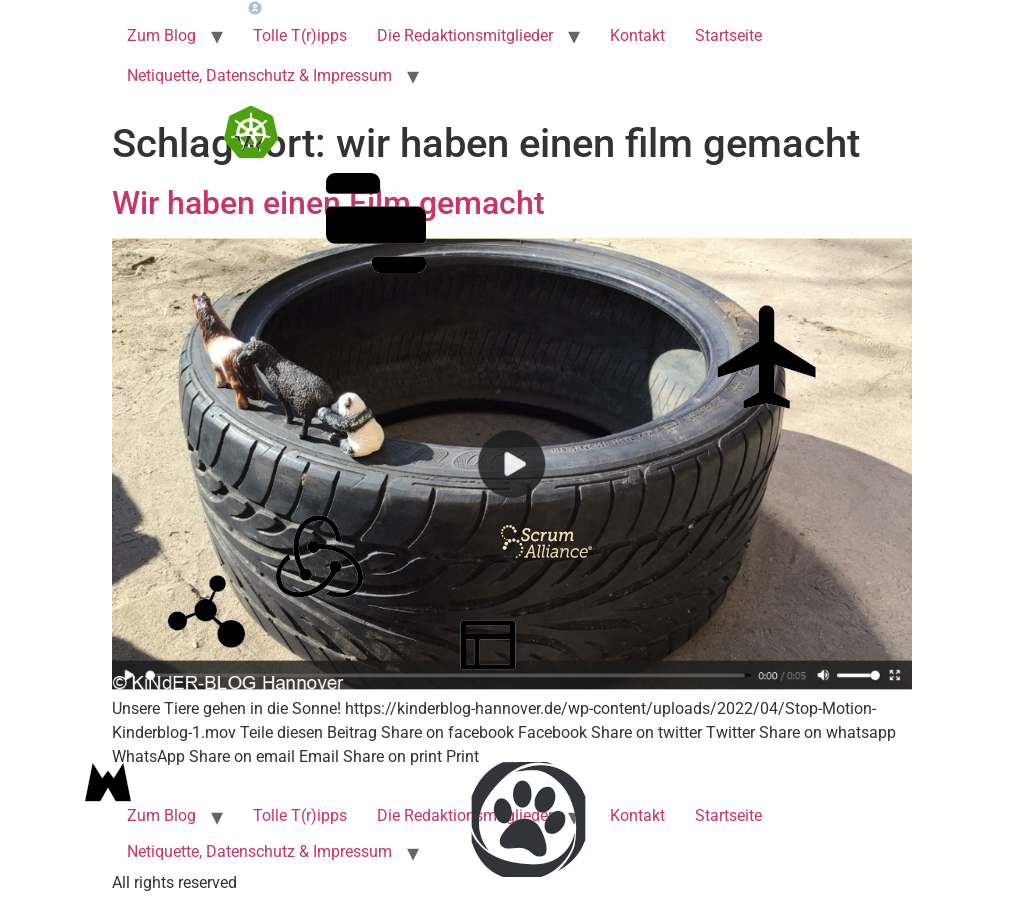 The width and height of the screenshot is (1024, 911). Describe the element at coordinates (546, 541) in the screenshot. I see `visit the Scrum Alliance website` at that location.